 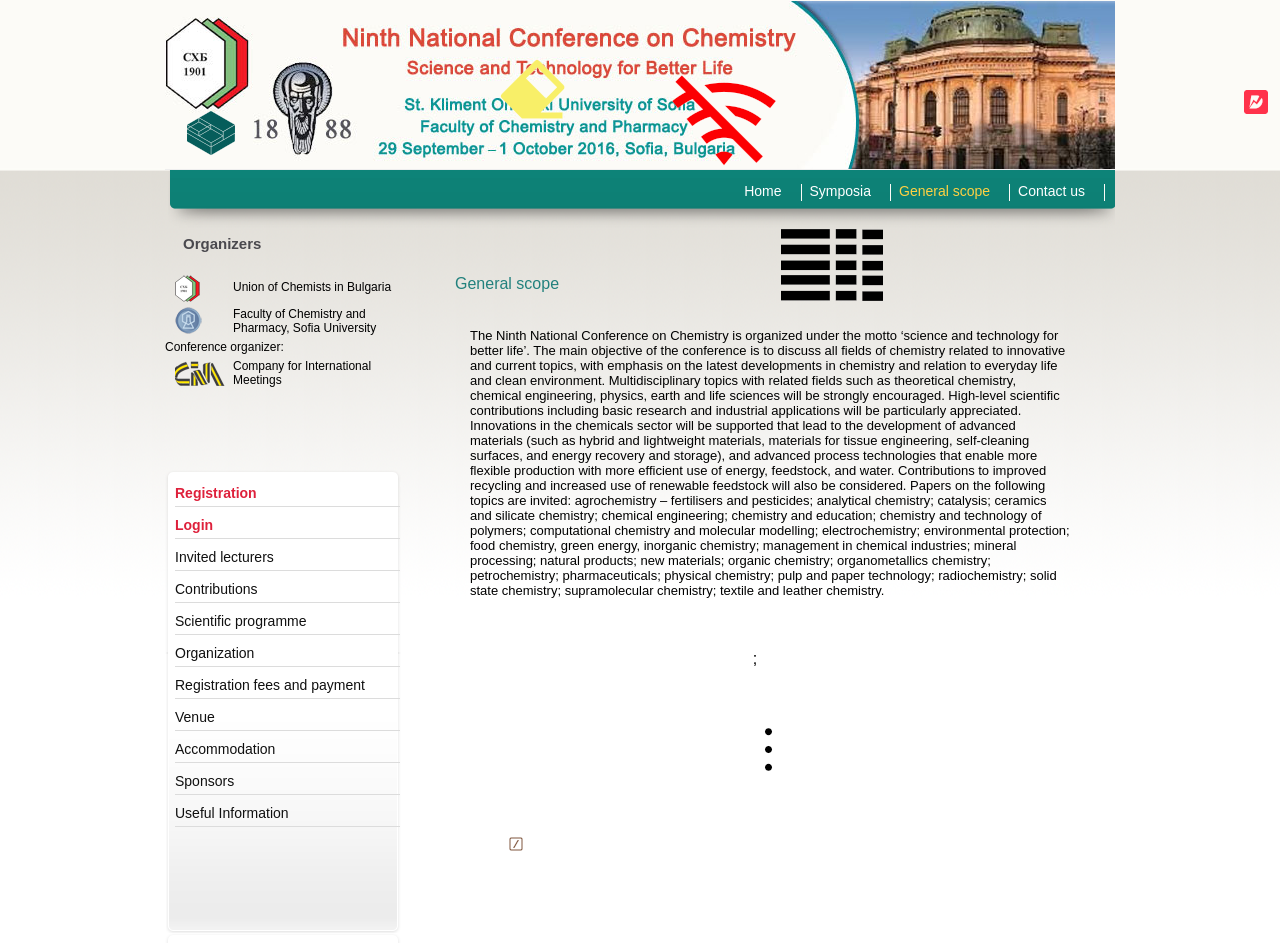 What do you see at coordinates (534, 90) in the screenshot?
I see `erase or clear content` at bounding box center [534, 90].